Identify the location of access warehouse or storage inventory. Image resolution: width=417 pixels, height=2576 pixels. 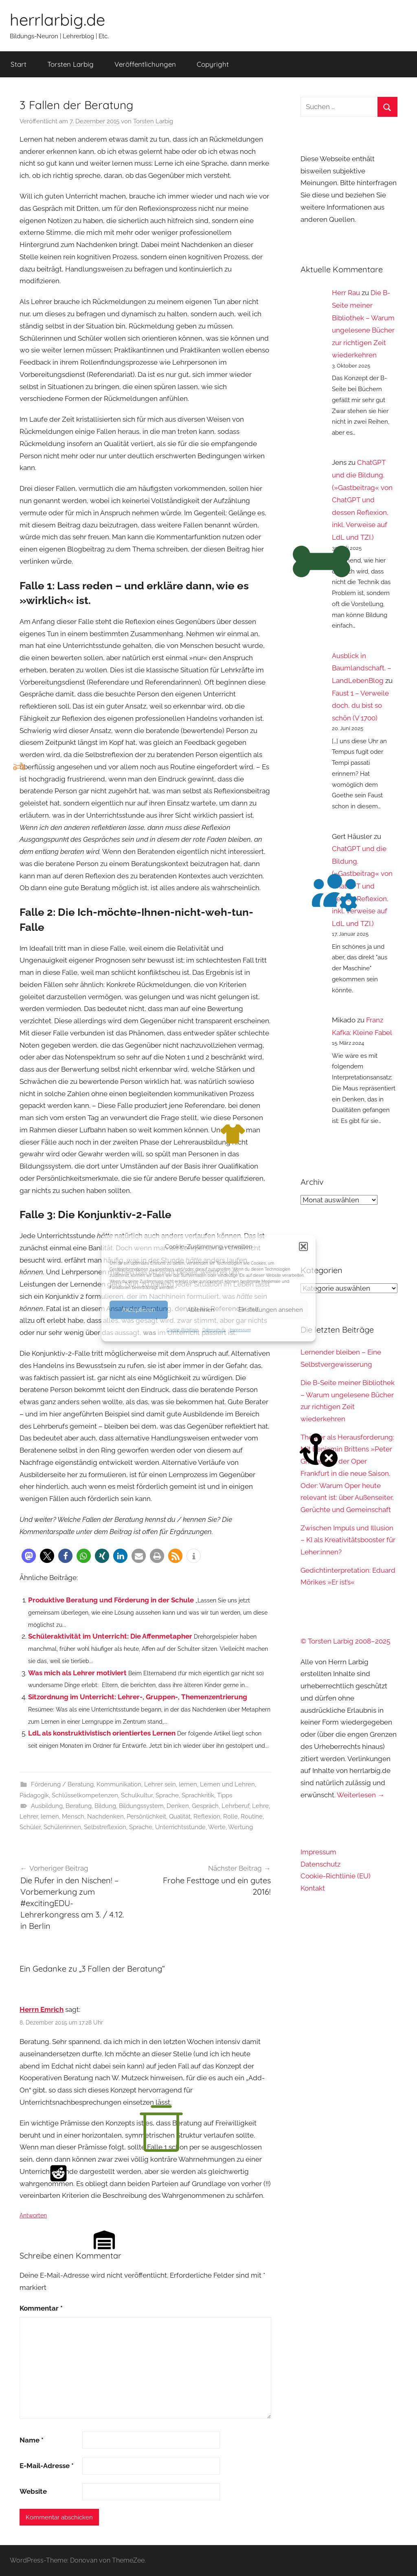
(104, 2240).